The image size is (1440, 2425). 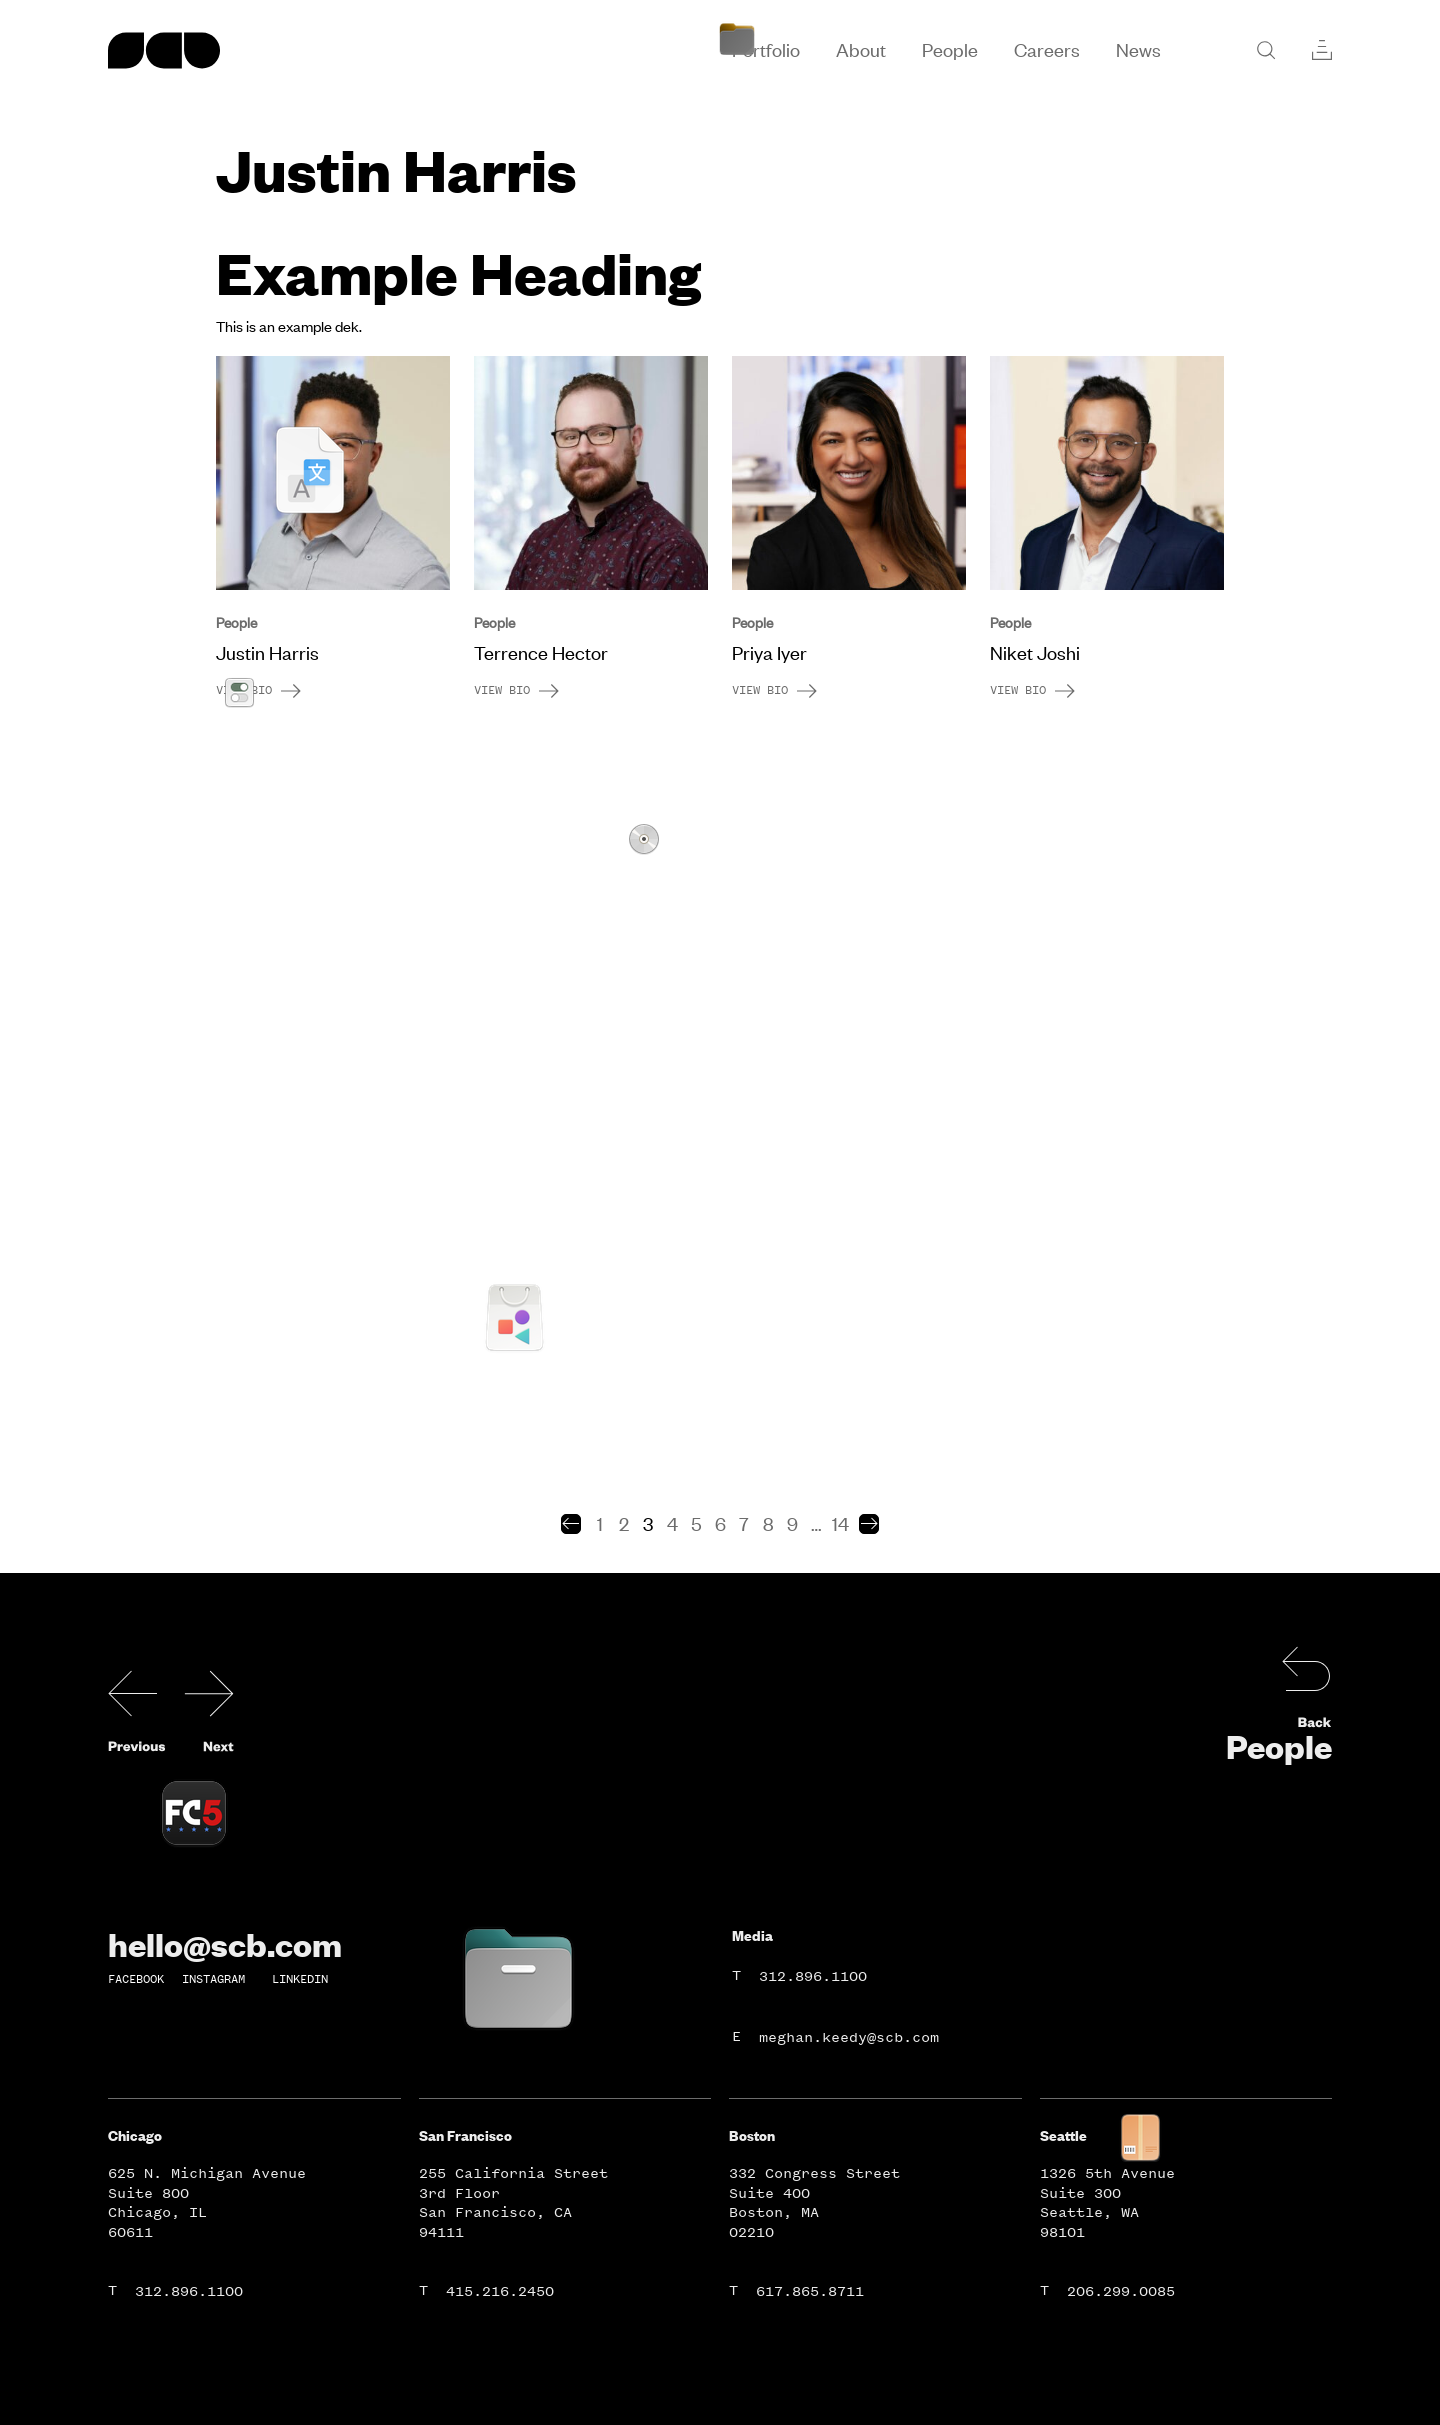 I want to click on open gnome tweaks settings, so click(x=239, y=692).